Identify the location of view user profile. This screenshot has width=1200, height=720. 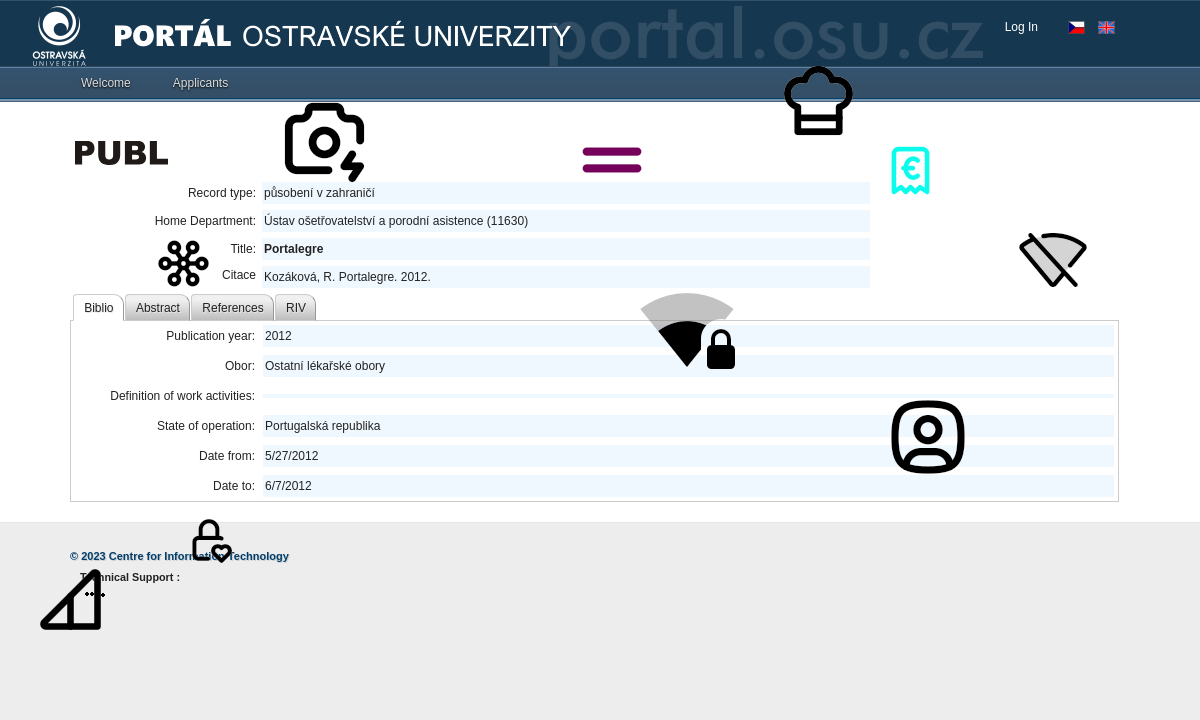
(928, 437).